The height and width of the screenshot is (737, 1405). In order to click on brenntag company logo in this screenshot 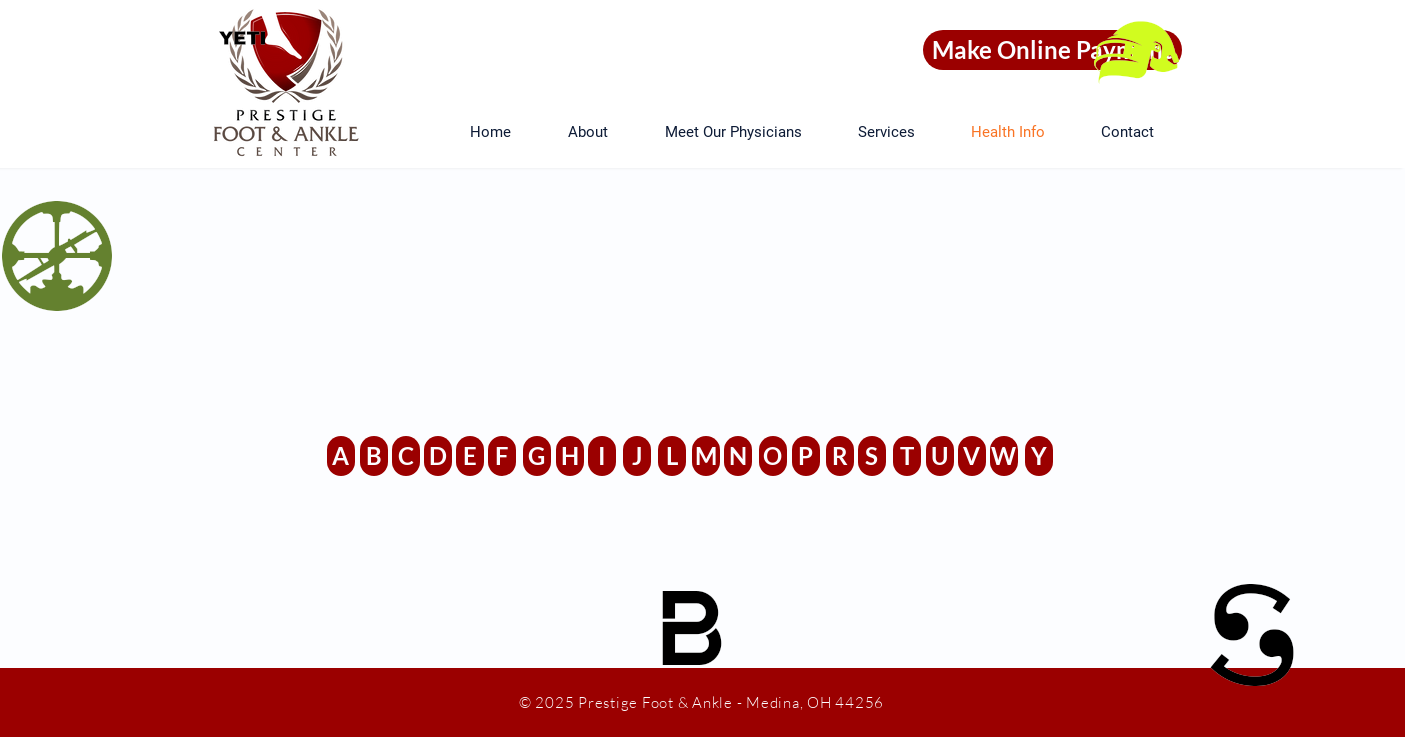, I will do `click(692, 628)`.